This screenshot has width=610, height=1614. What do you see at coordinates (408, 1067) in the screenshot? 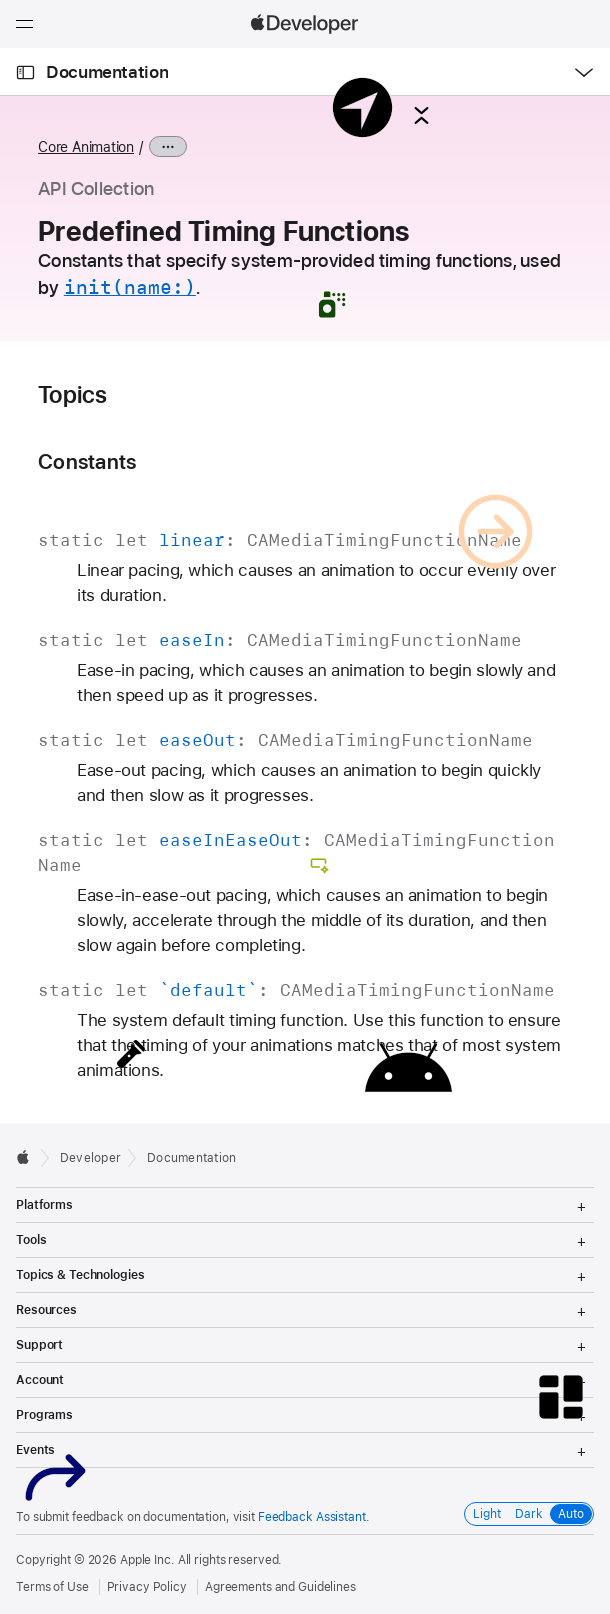
I see `android operating system logo` at bounding box center [408, 1067].